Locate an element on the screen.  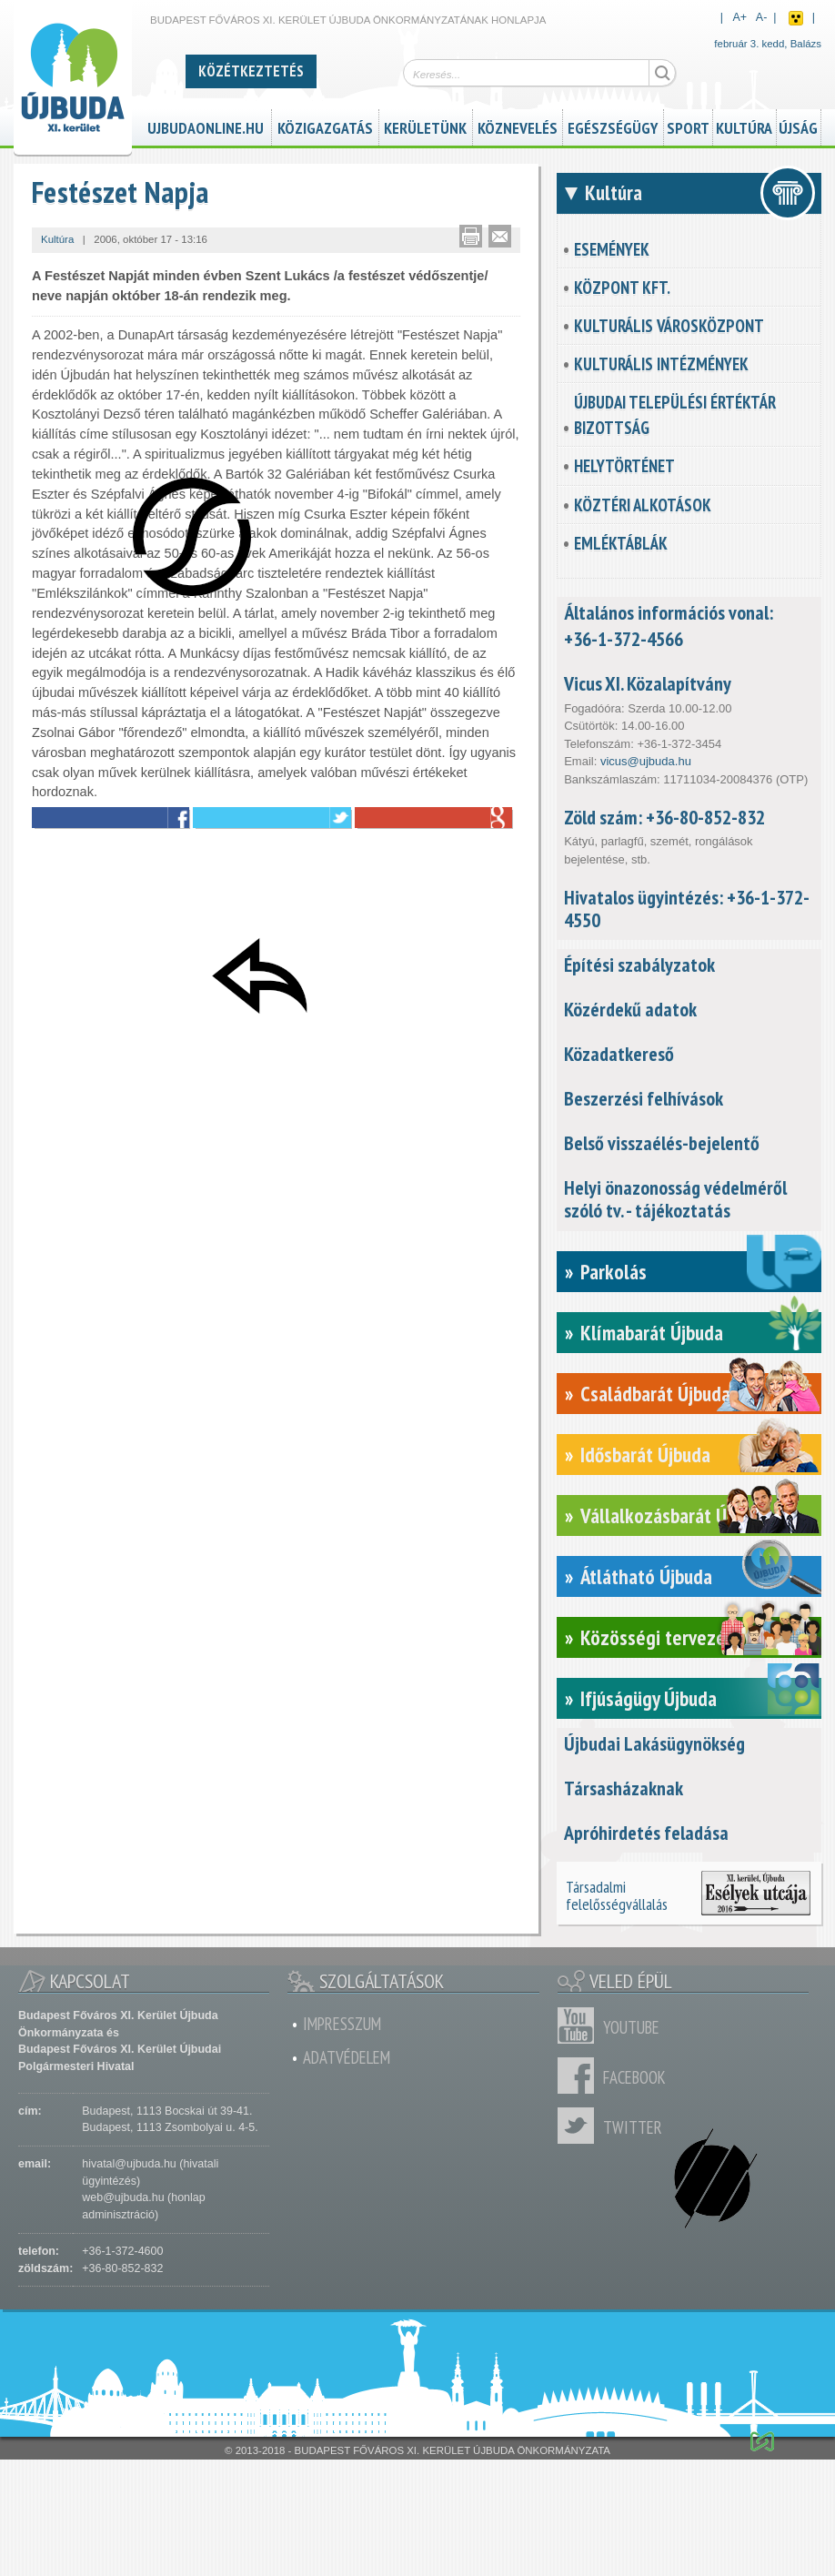
perforce version control logo is located at coordinates (762, 2441).